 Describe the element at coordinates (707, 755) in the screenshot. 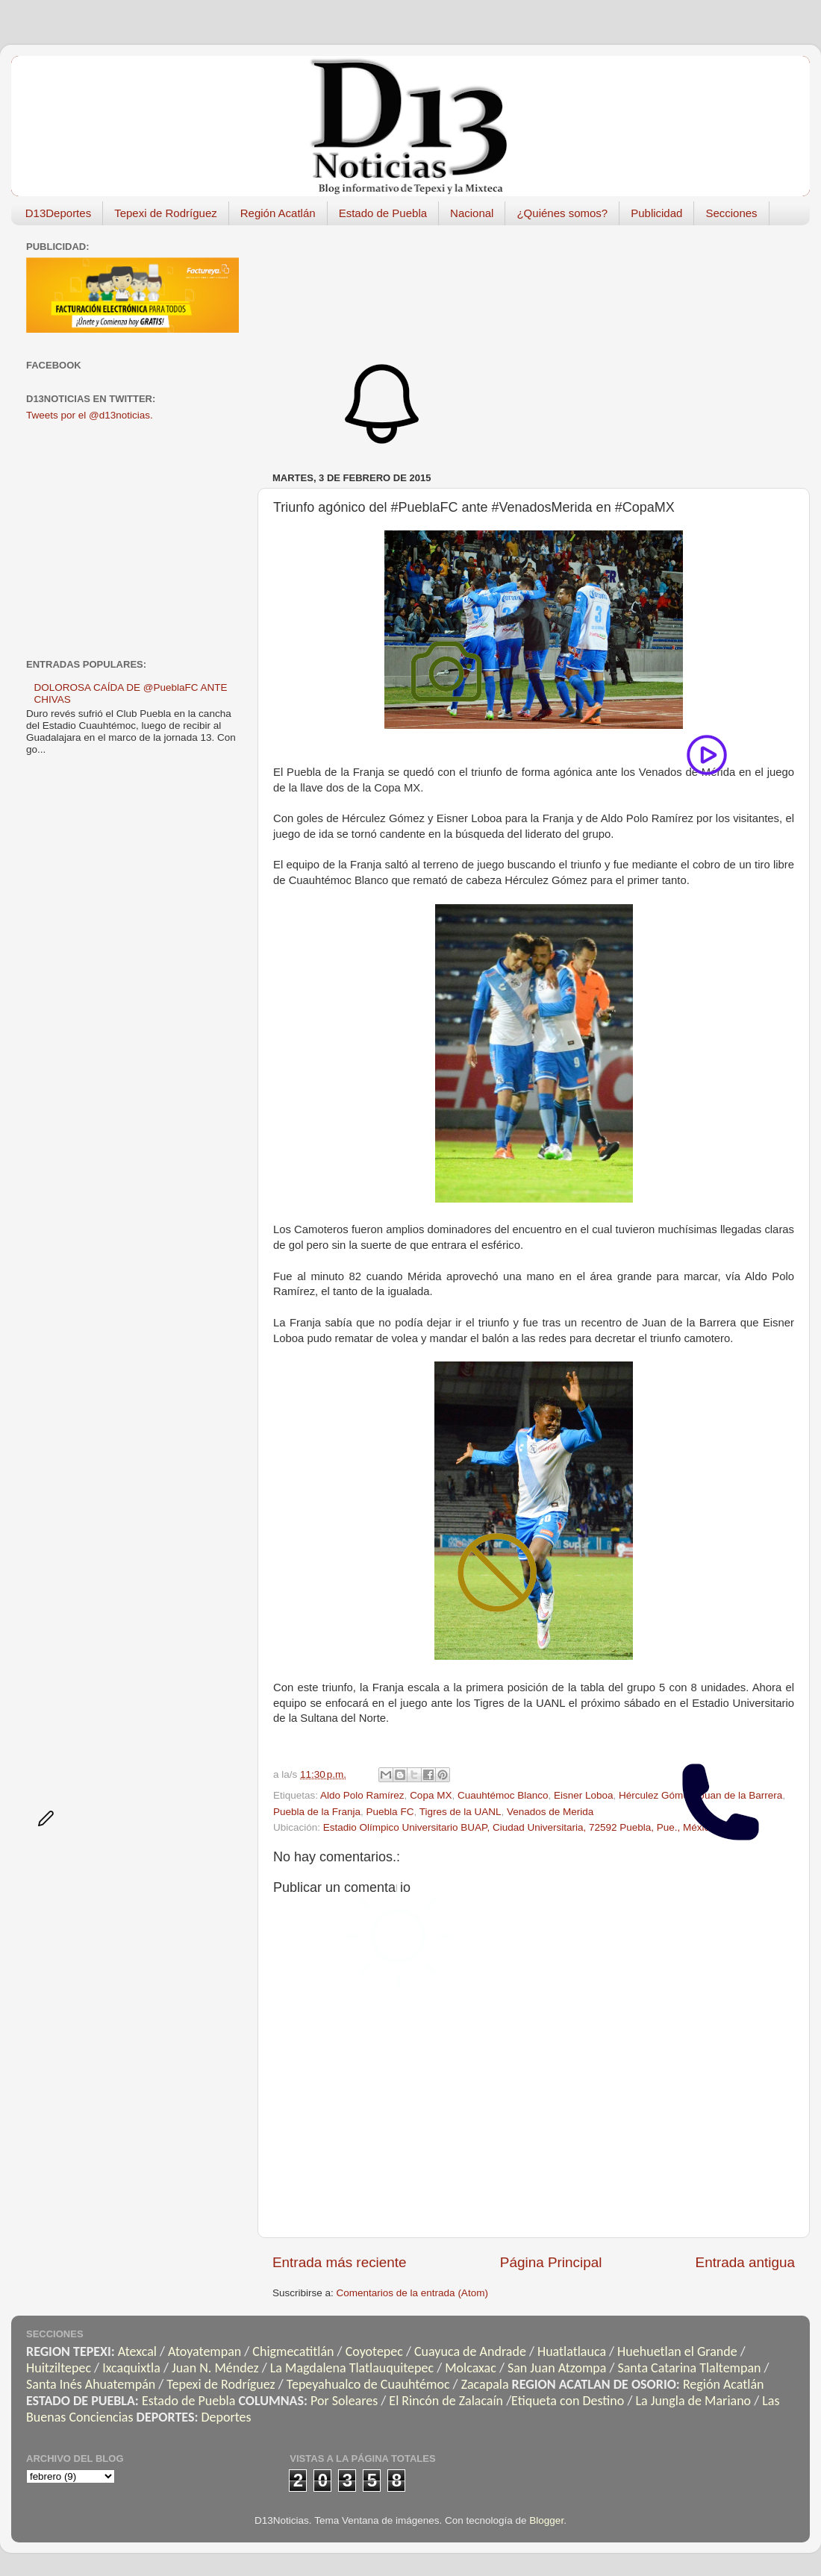

I see `play media or video content` at that location.